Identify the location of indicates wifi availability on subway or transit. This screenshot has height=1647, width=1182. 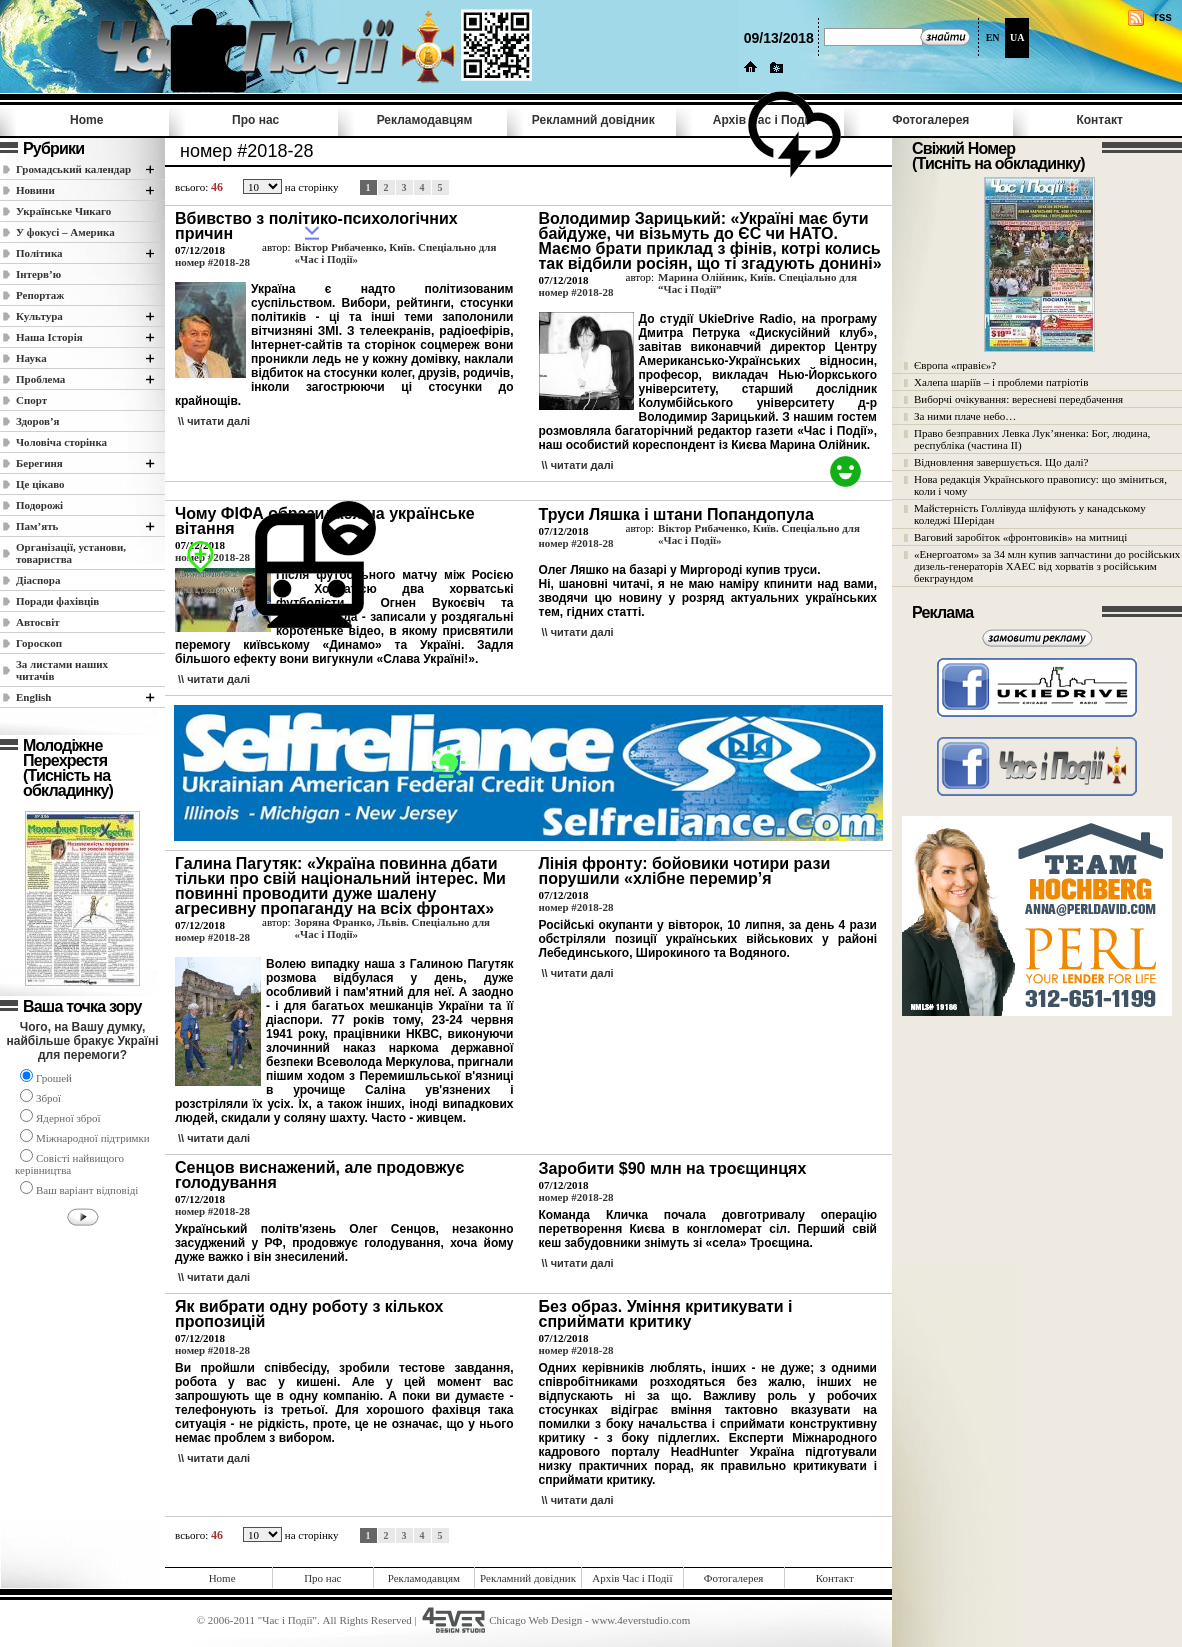
(309, 567).